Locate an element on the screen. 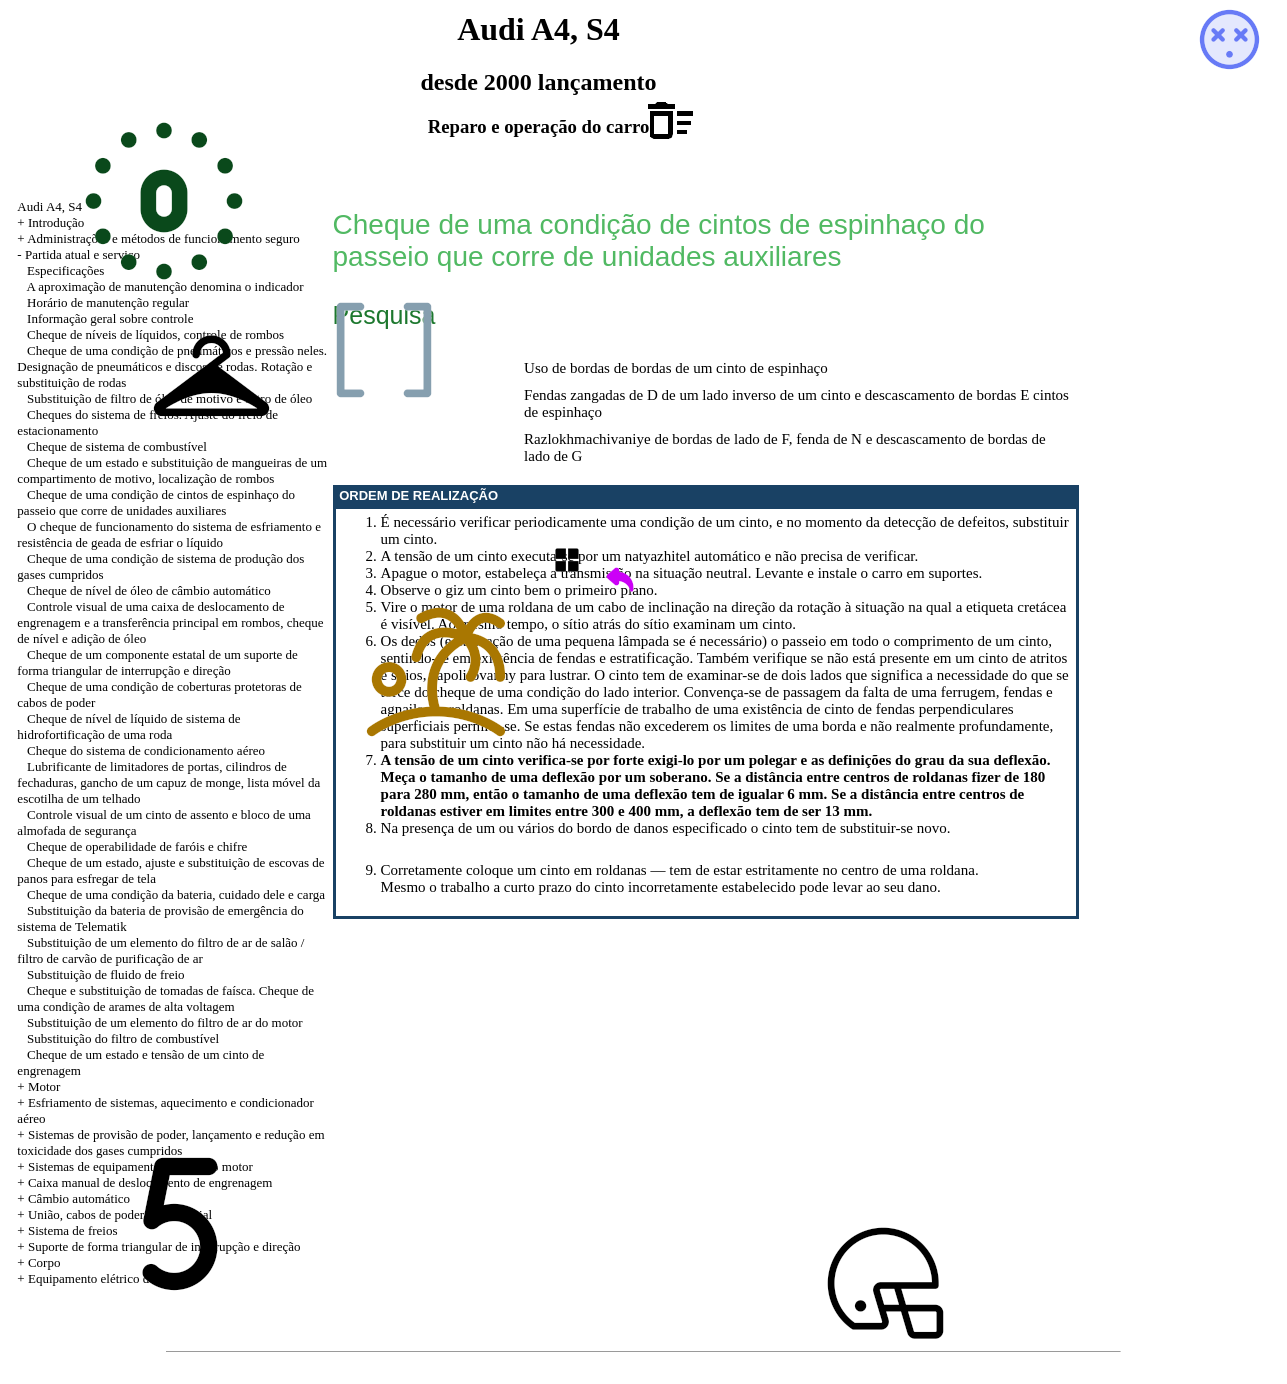  indicates the number five in a list or sequence is located at coordinates (180, 1224).